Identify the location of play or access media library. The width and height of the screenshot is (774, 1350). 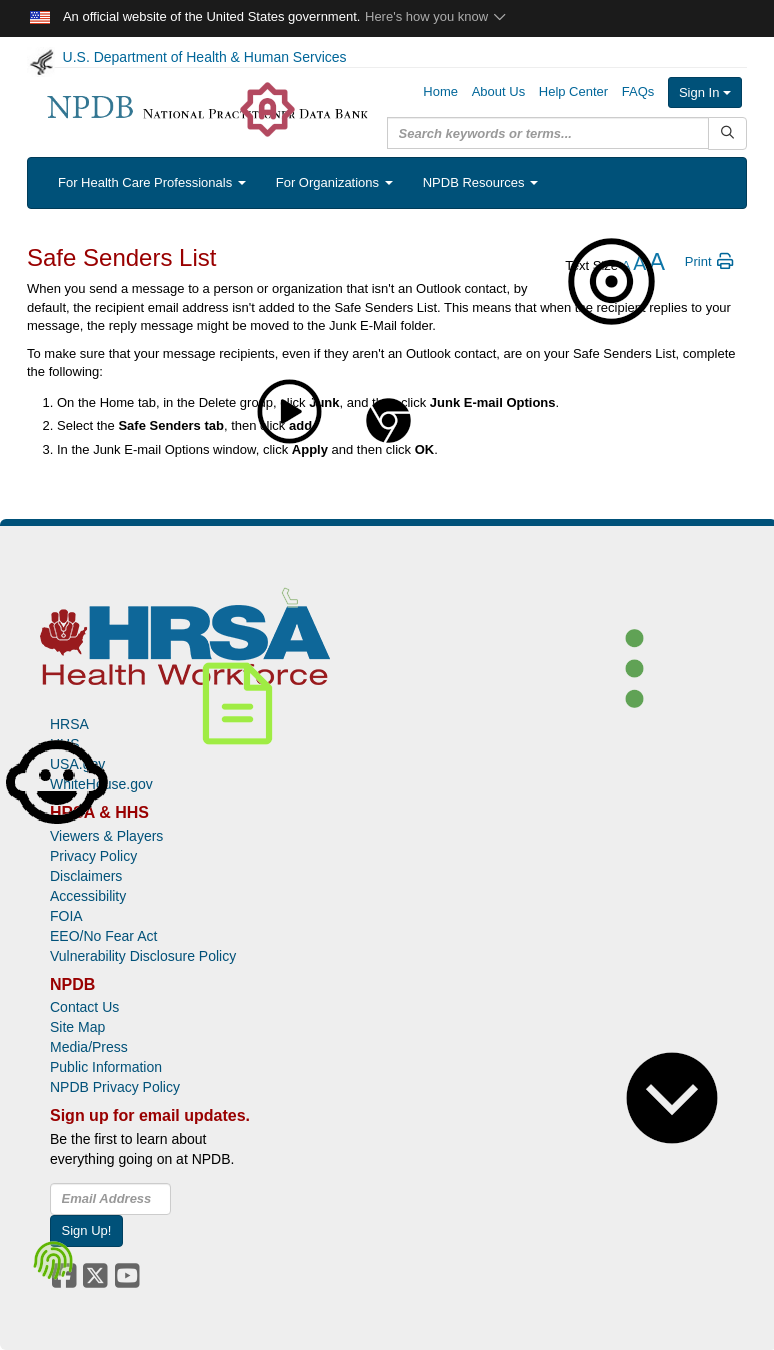
(611, 281).